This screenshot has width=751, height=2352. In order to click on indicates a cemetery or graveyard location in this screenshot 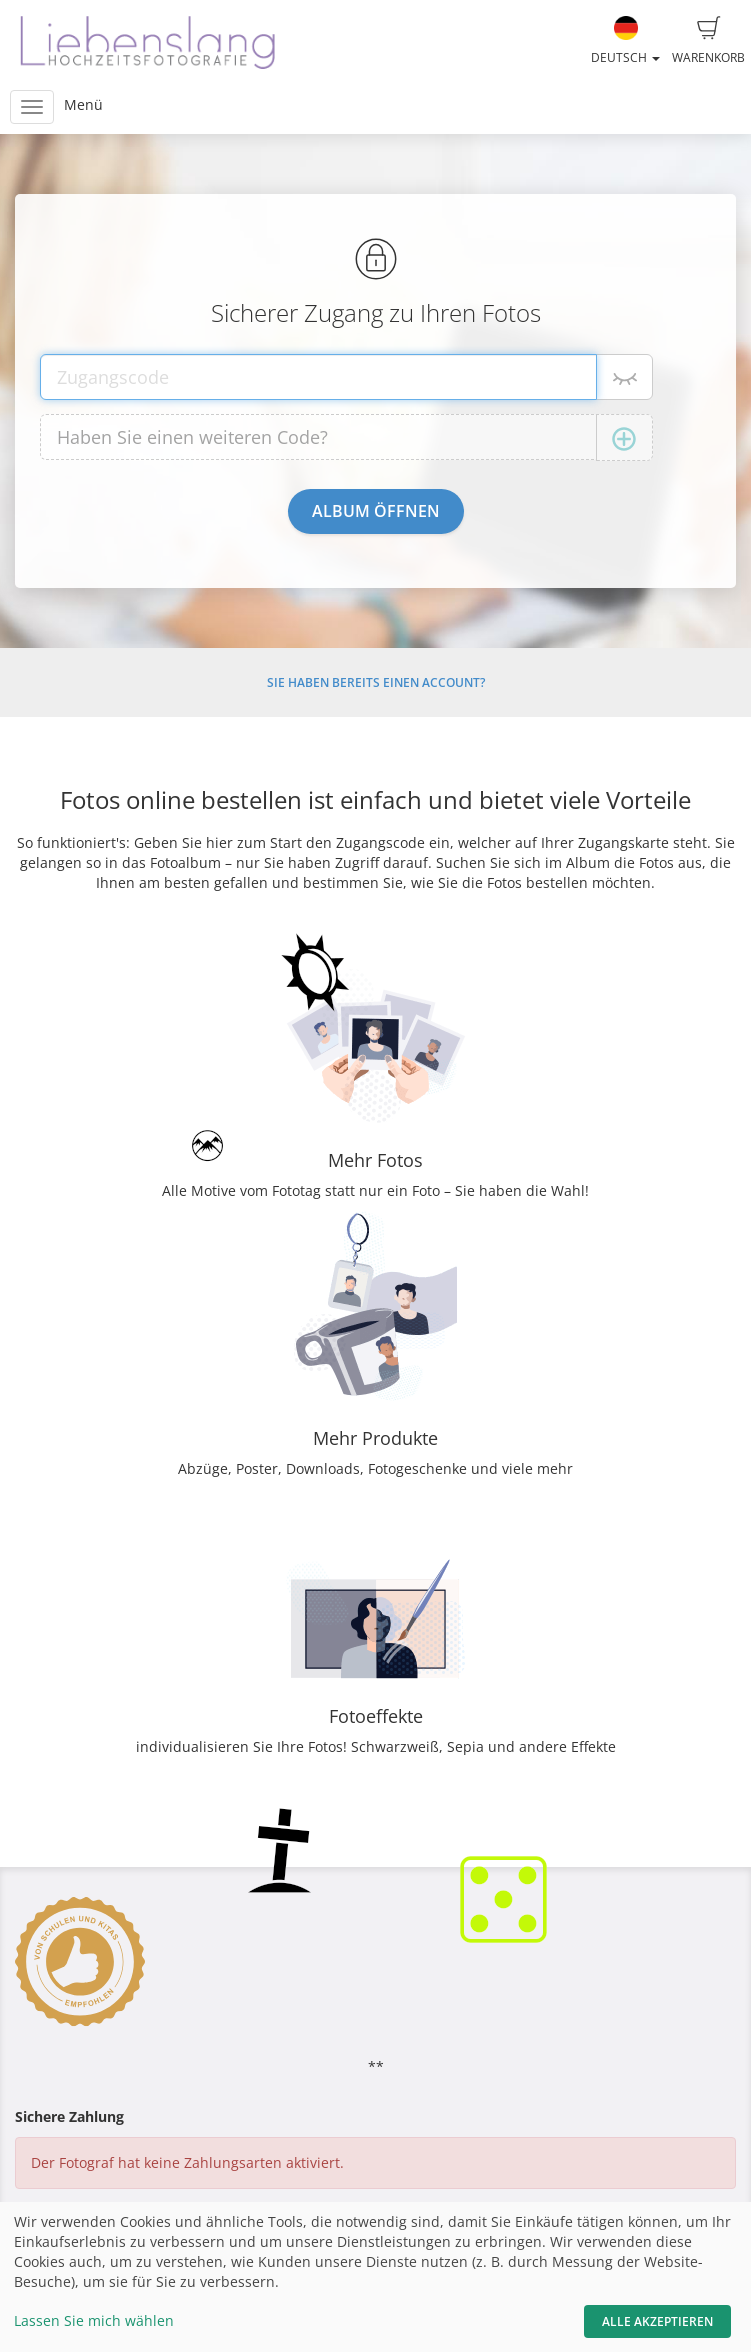, I will do `click(279, 1850)`.